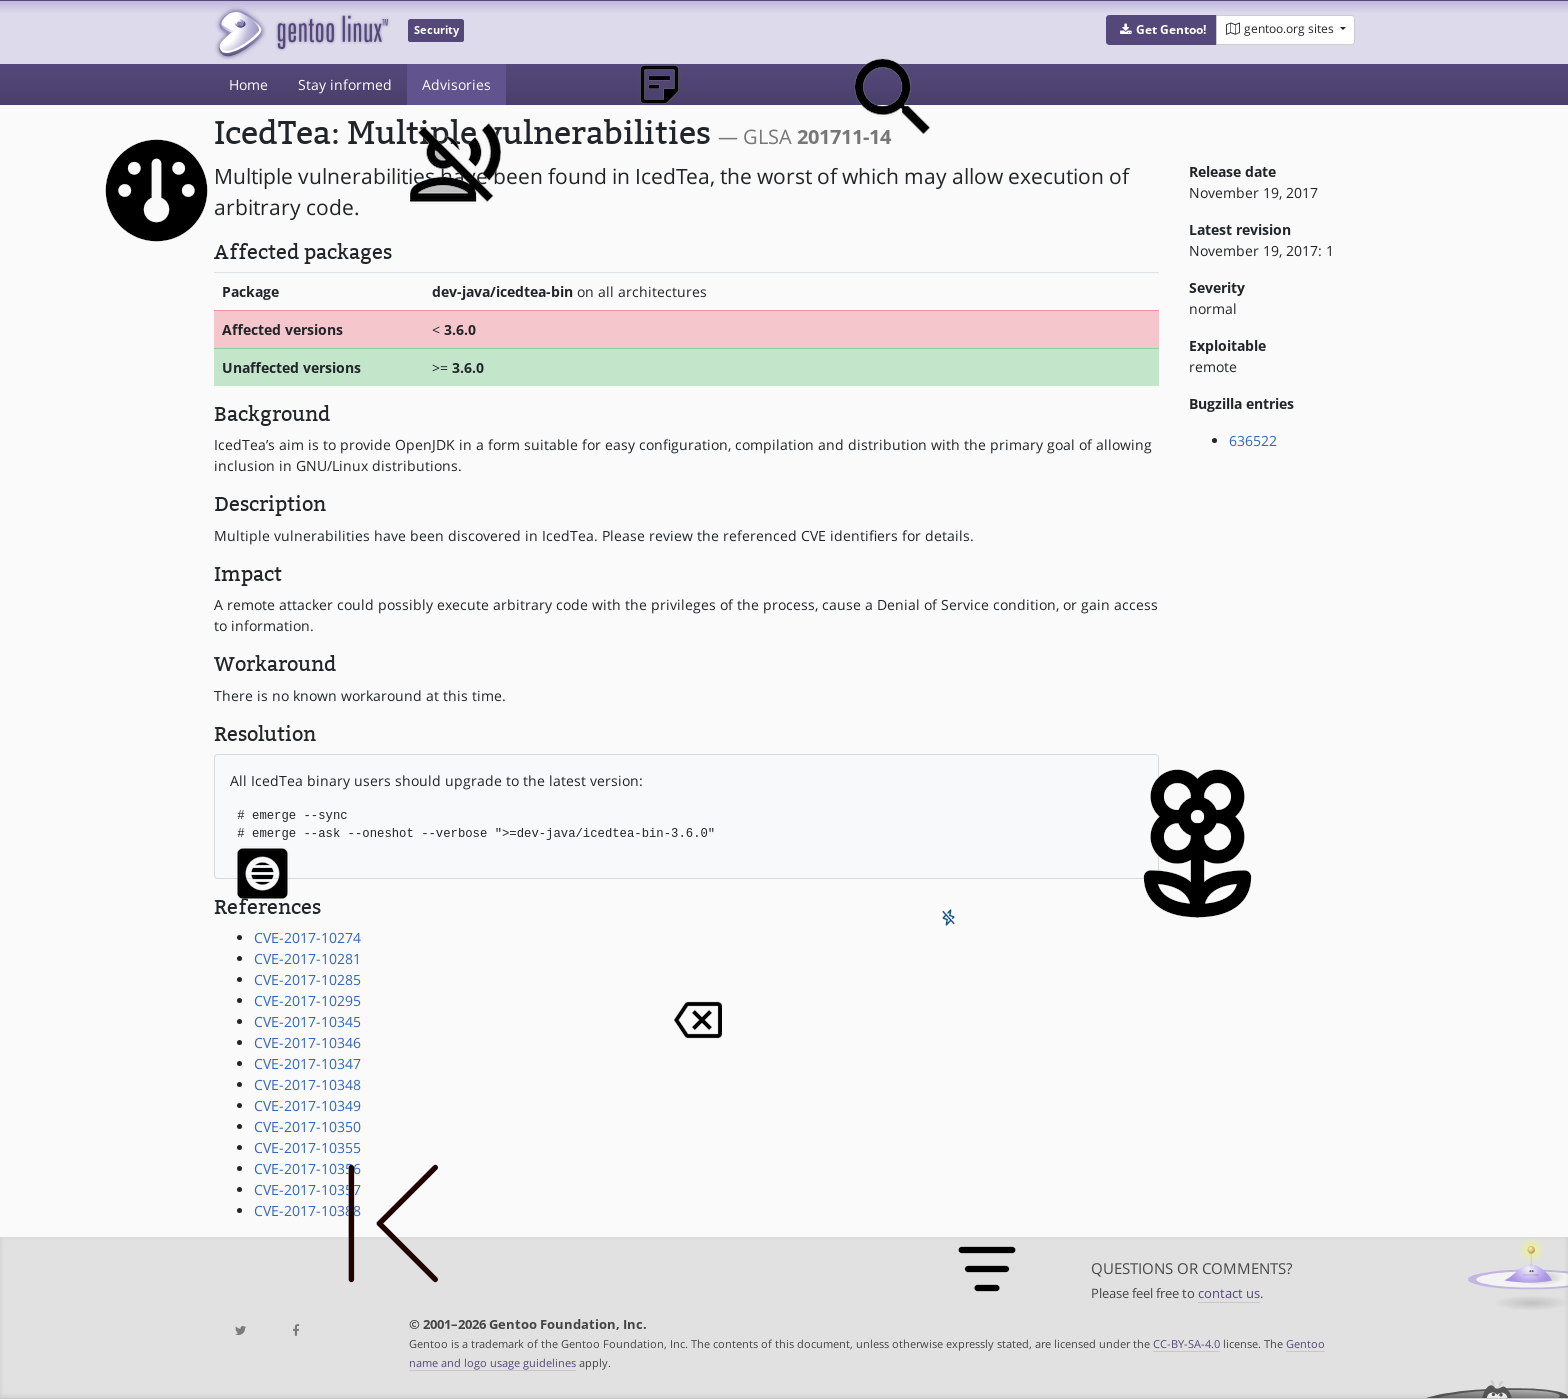 The width and height of the screenshot is (1568, 1399). What do you see at coordinates (659, 84) in the screenshot?
I see `create a new note` at bounding box center [659, 84].